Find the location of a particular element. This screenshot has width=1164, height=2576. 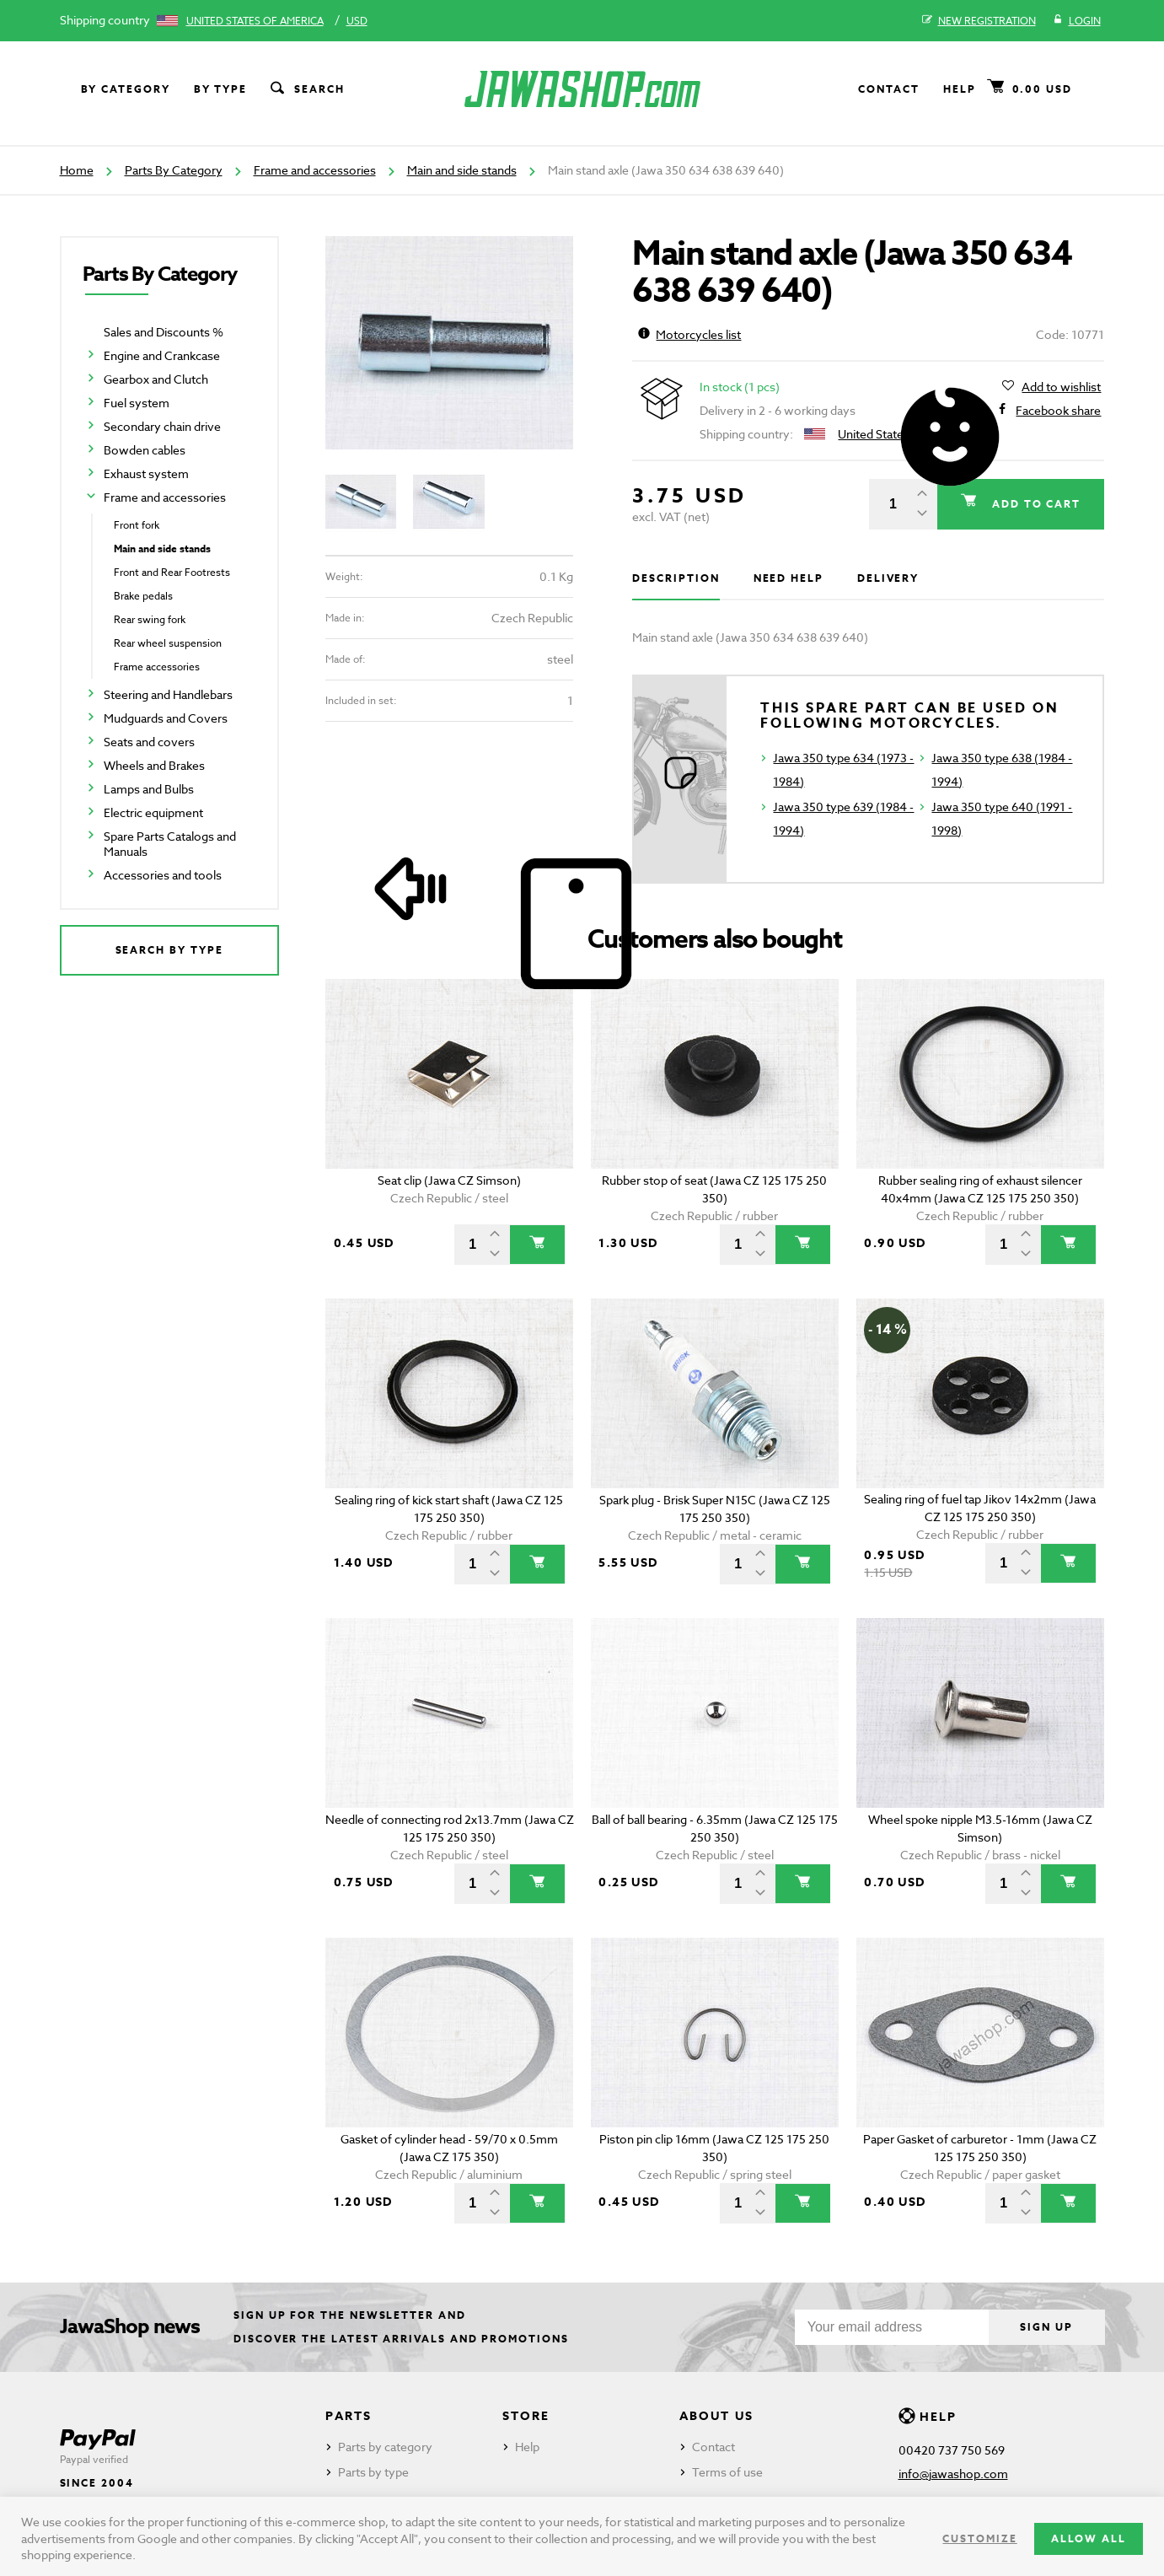

switch to kids mode or child-friendly content is located at coordinates (950, 437).